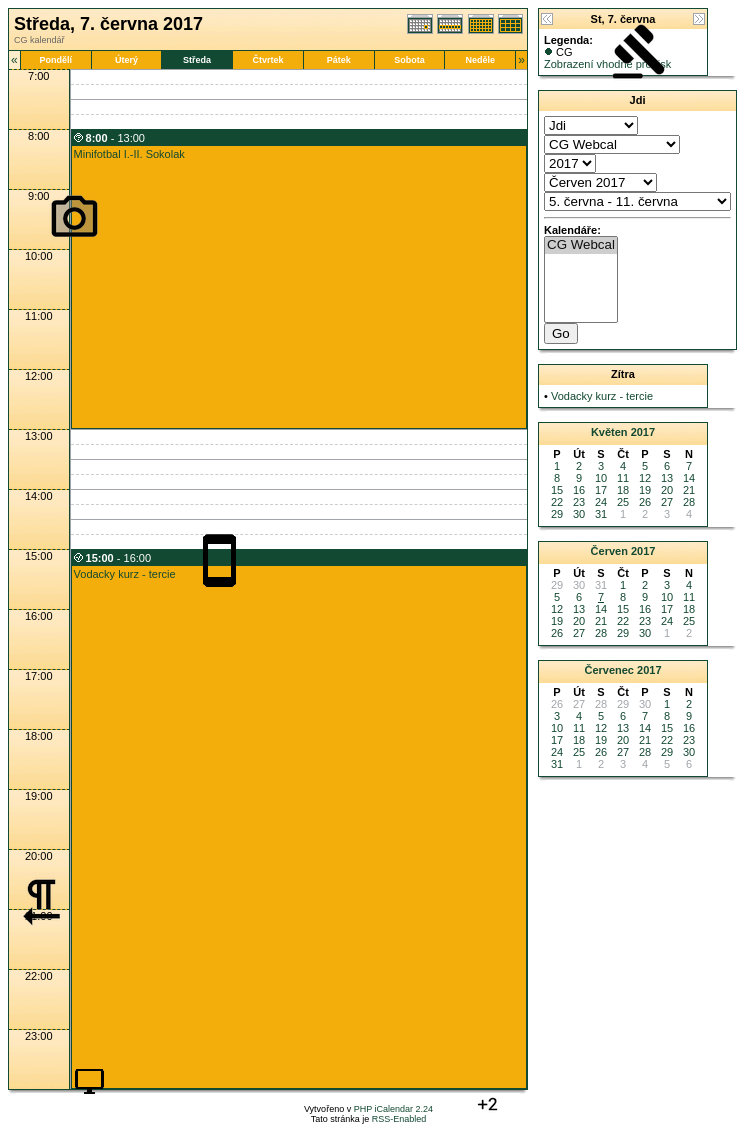  I want to click on take a photo, so click(74, 218).